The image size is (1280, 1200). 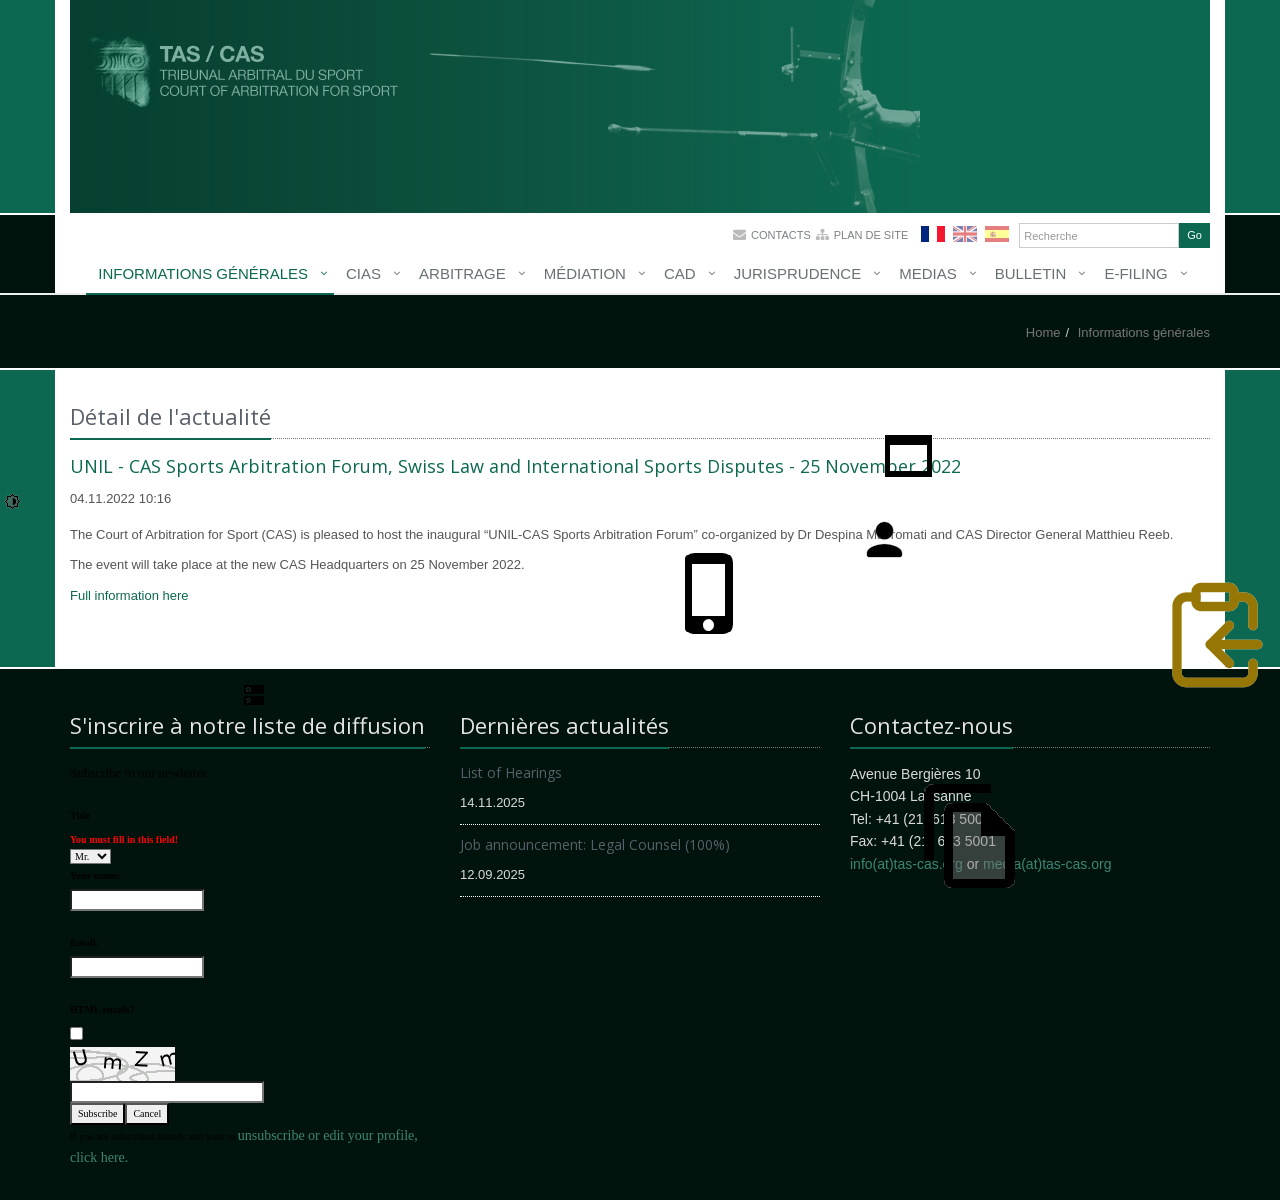 What do you see at coordinates (1215, 635) in the screenshot?
I see `paste content from clipboard` at bounding box center [1215, 635].